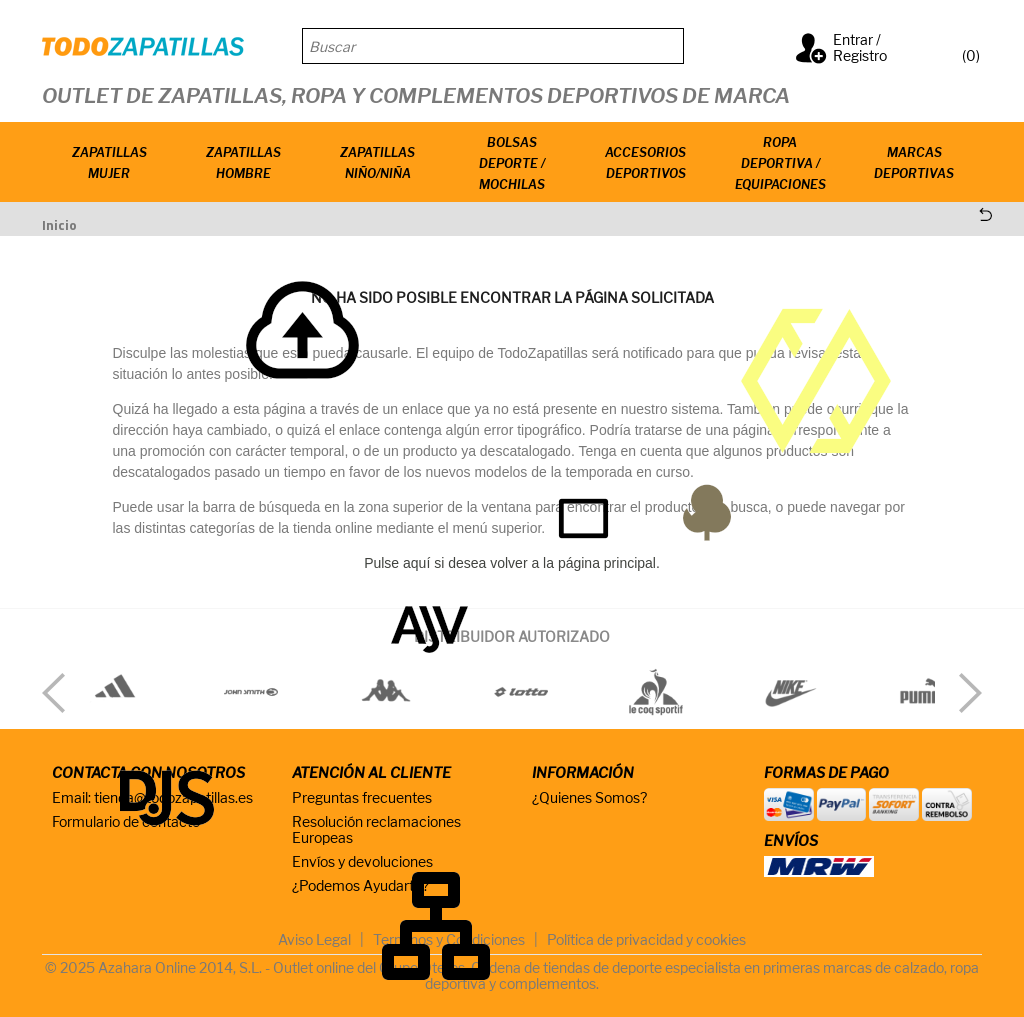  Describe the element at coordinates (167, 798) in the screenshot. I see `discord.js library or project branding` at that location.